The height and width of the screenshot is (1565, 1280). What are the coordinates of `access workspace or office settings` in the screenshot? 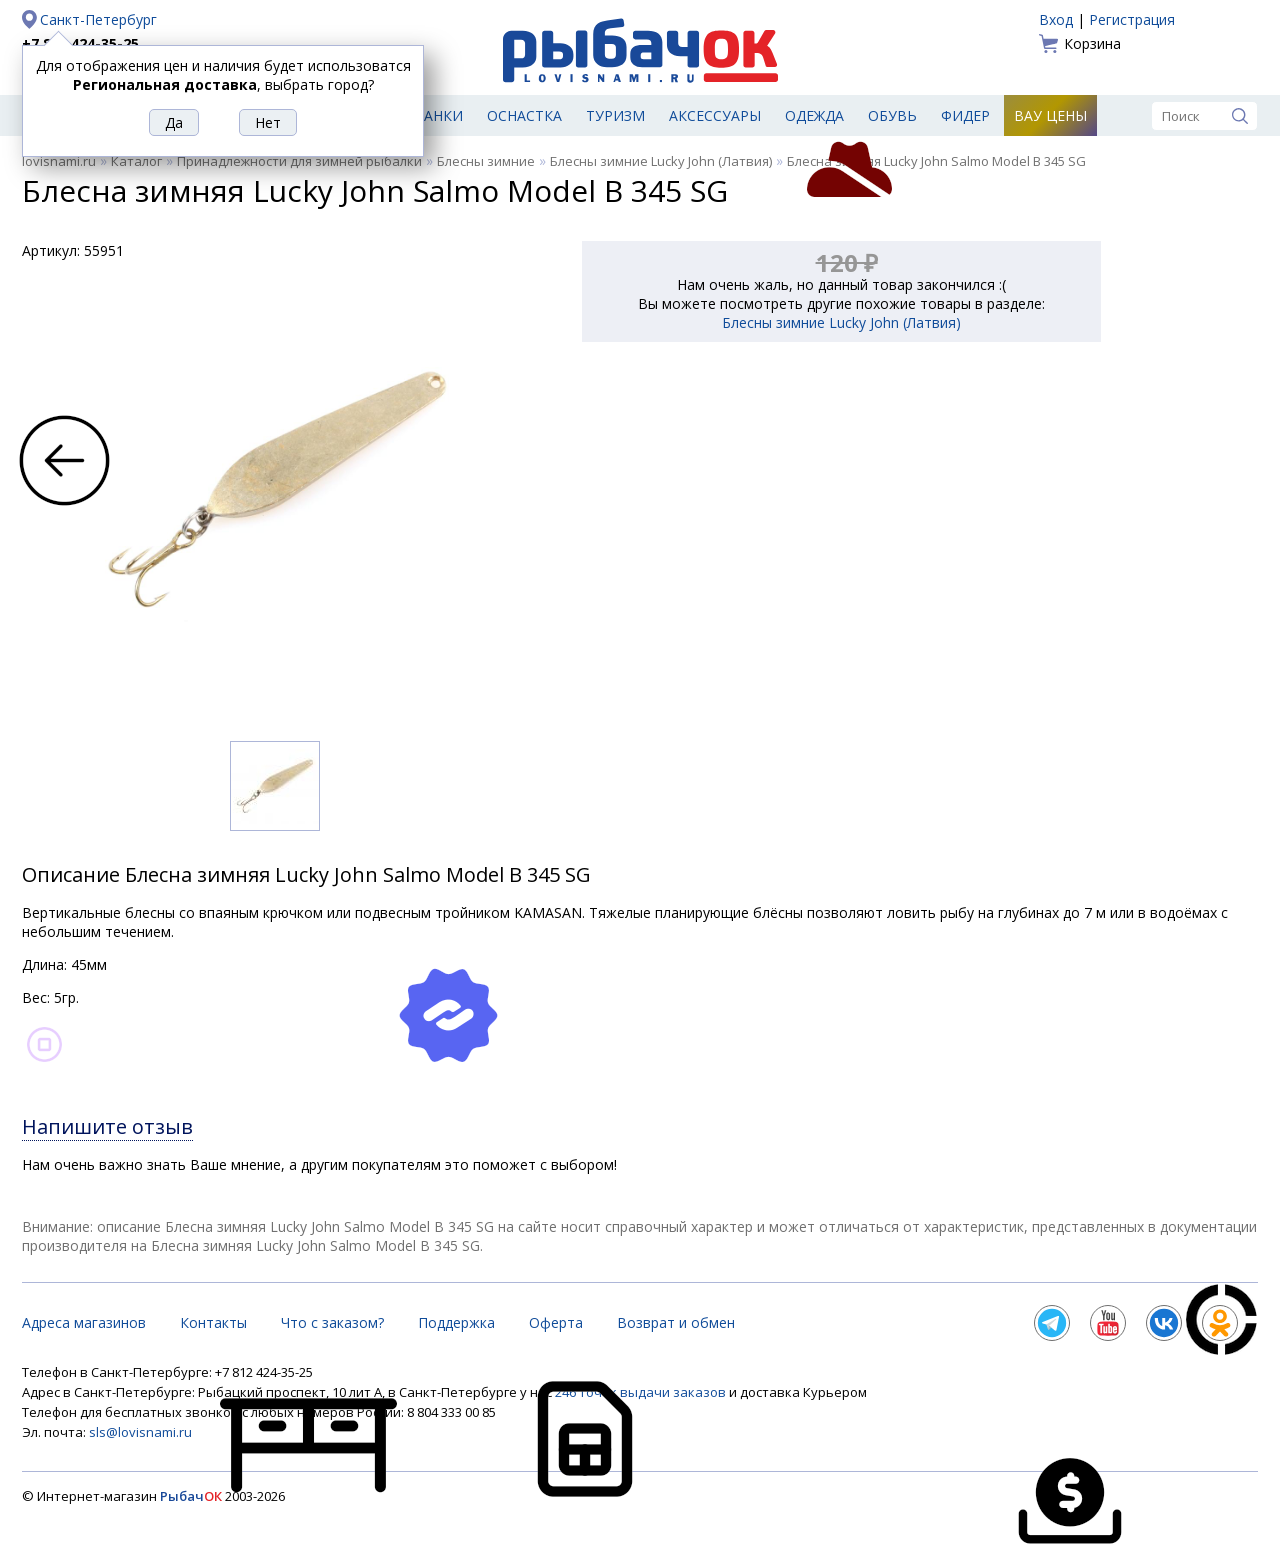 It's located at (308, 1442).